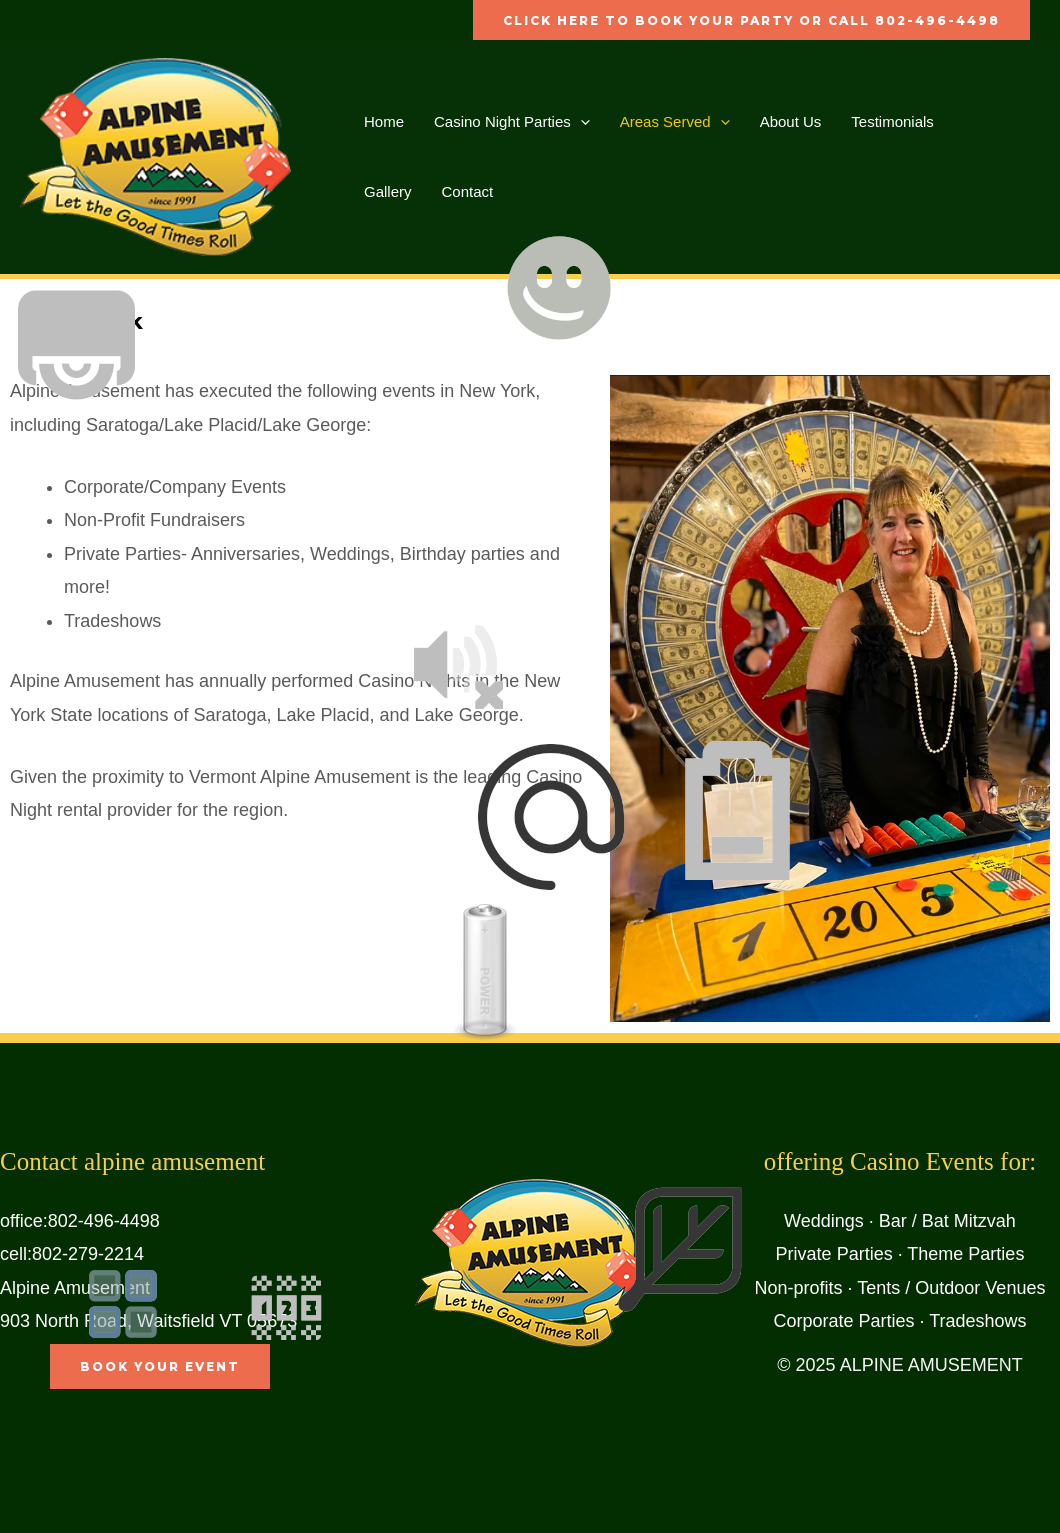 This screenshot has height=1533, width=1060. I want to click on access optical disc drive, so click(76, 341).